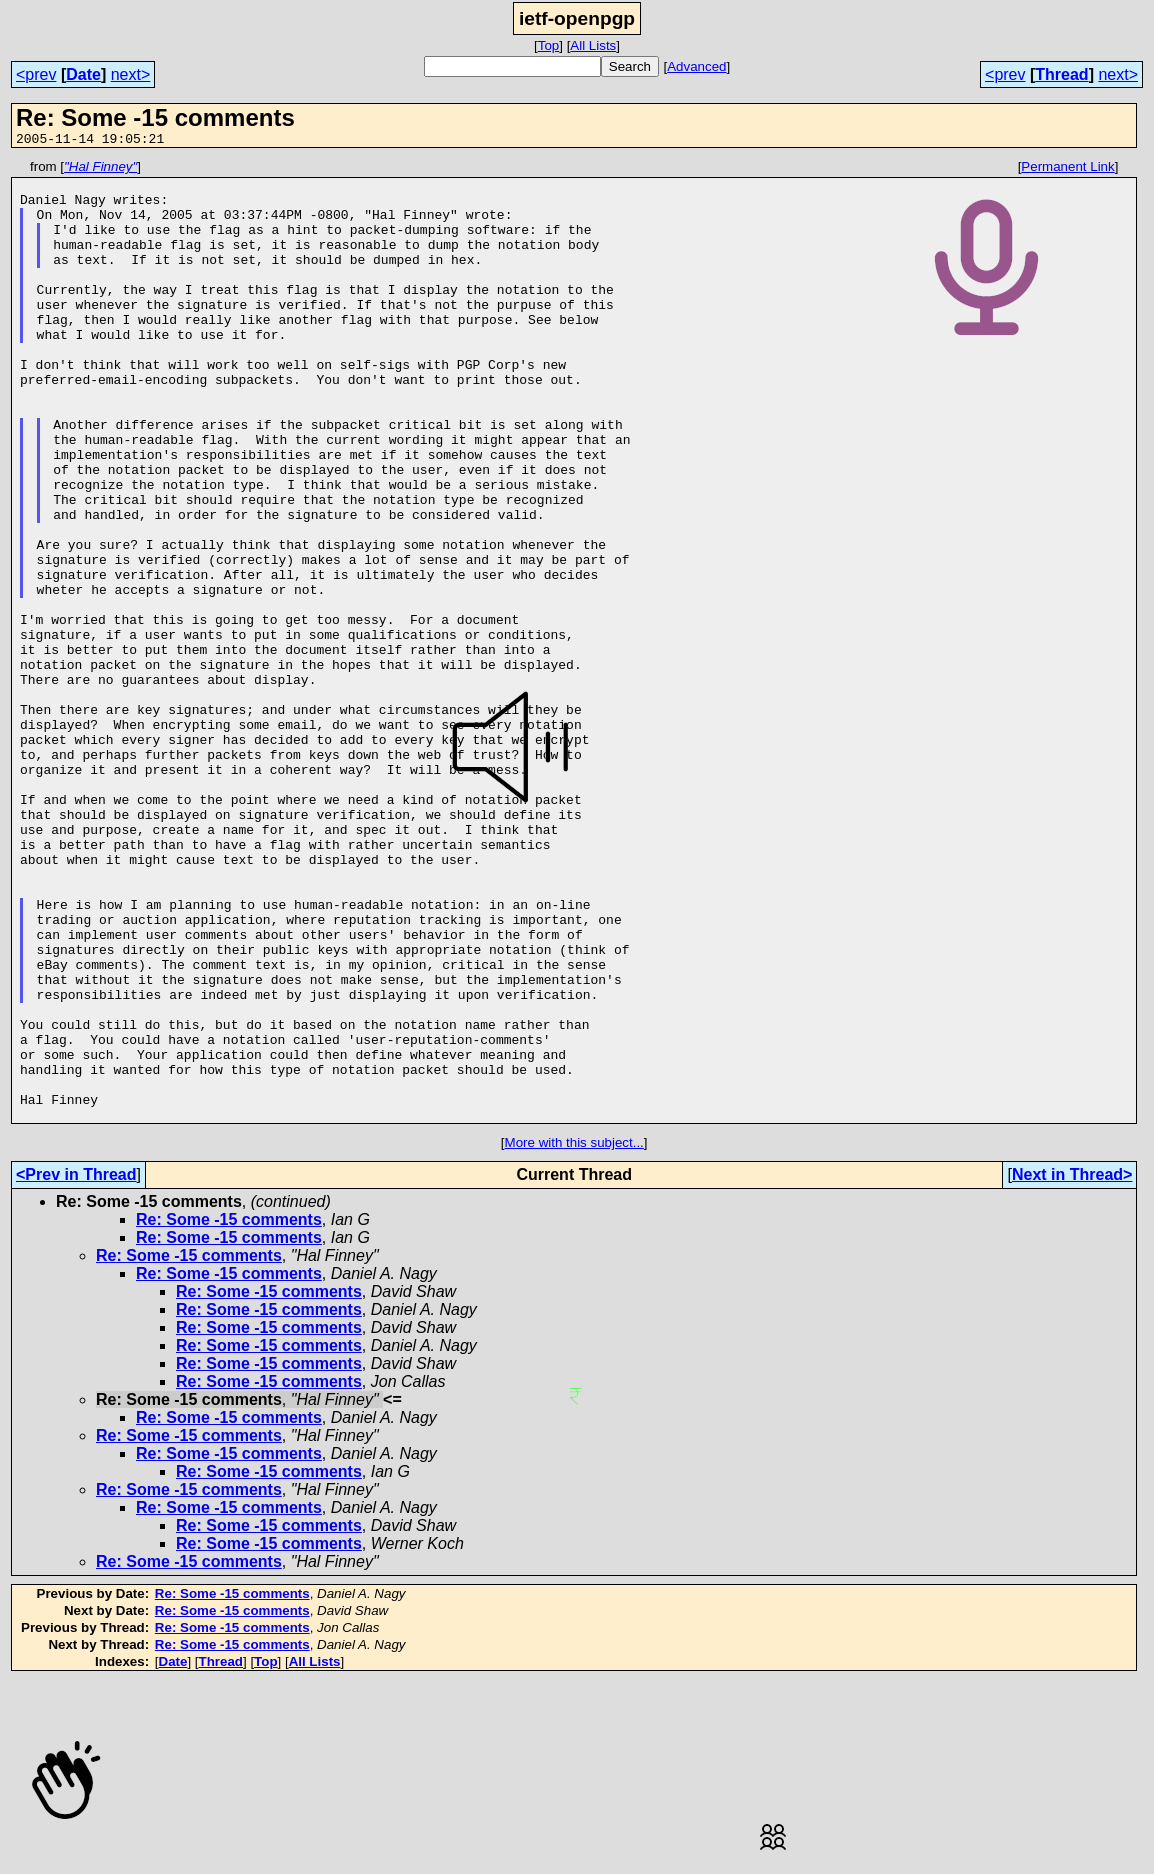 This screenshot has width=1154, height=1874. What do you see at coordinates (986, 270) in the screenshot?
I see `tap to start voice input` at bounding box center [986, 270].